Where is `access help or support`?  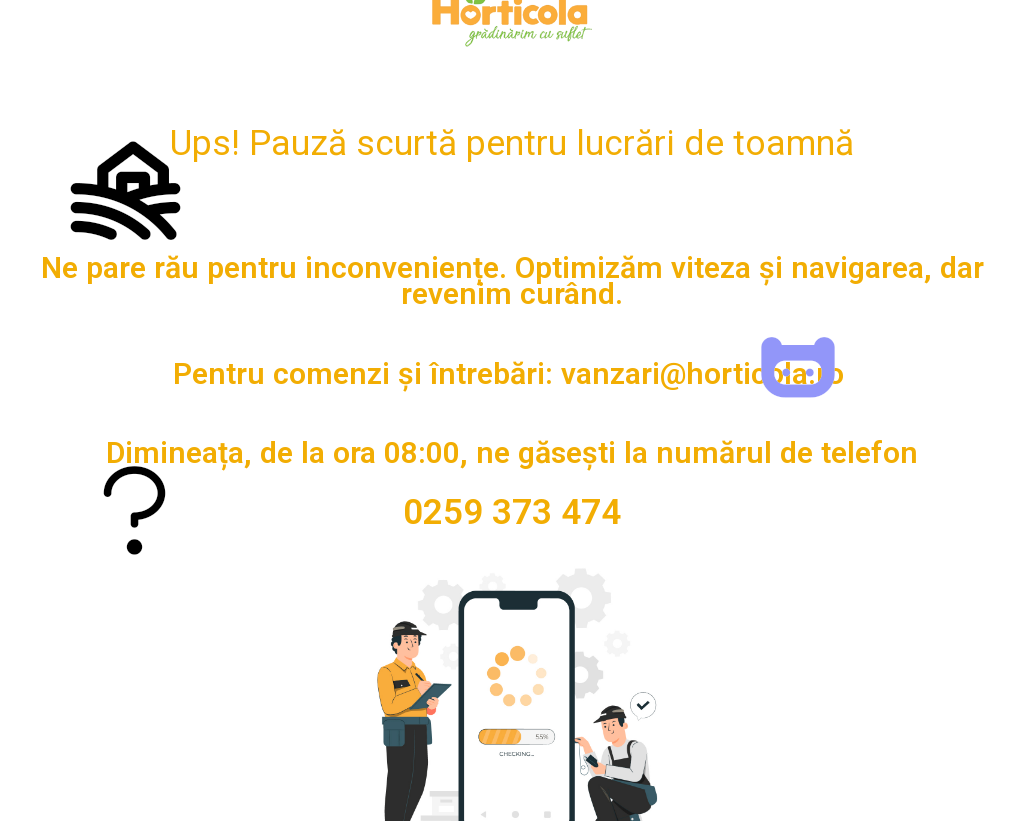 access help or support is located at coordinates (134, 508).